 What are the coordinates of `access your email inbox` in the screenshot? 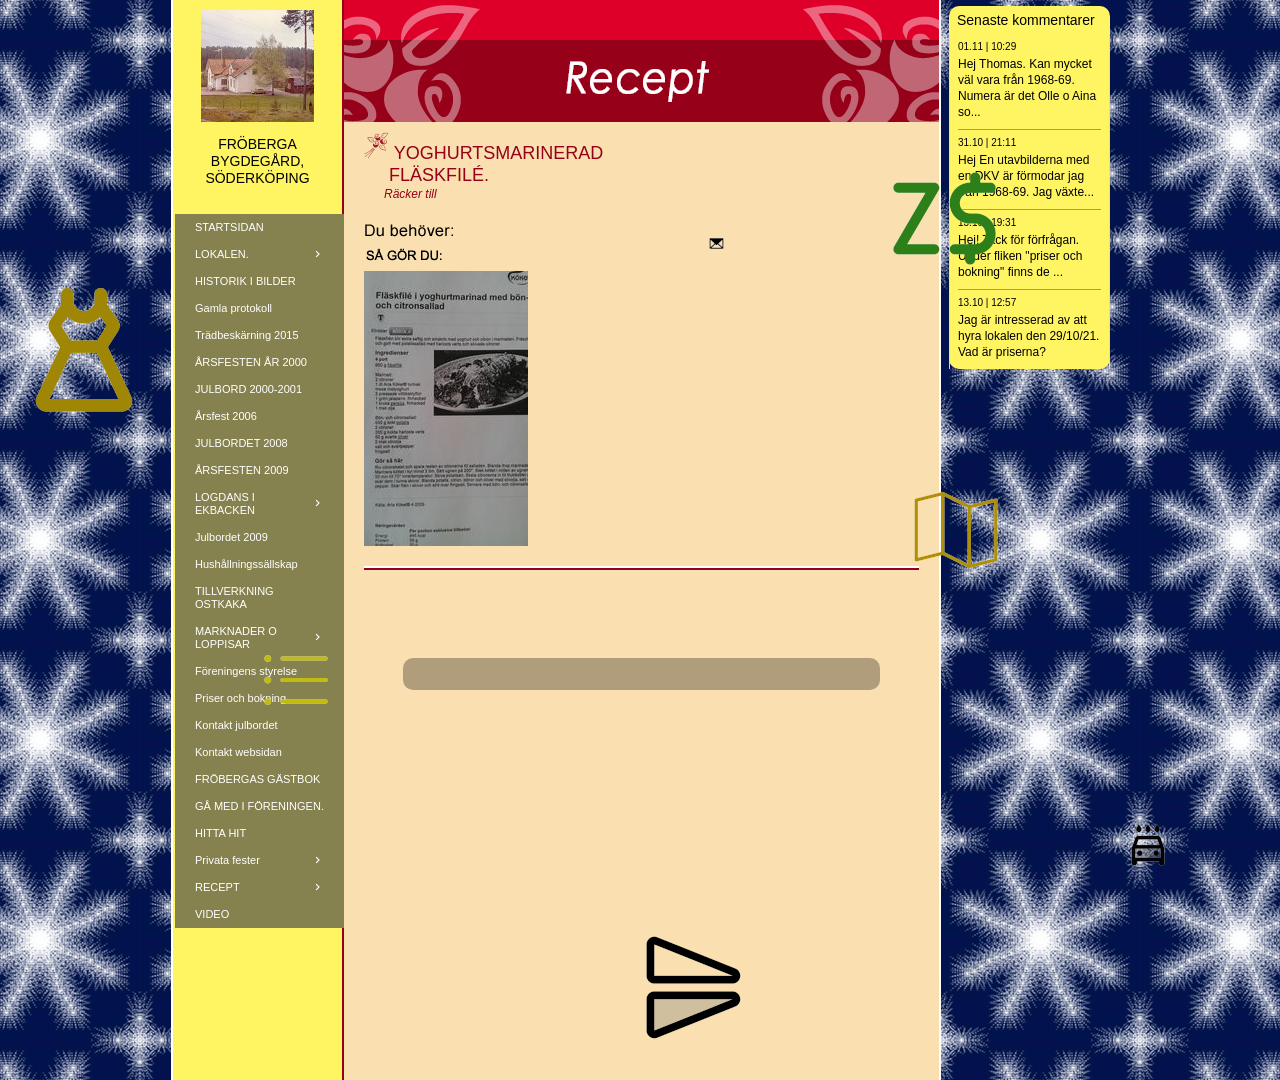 It's located at (716, 243).